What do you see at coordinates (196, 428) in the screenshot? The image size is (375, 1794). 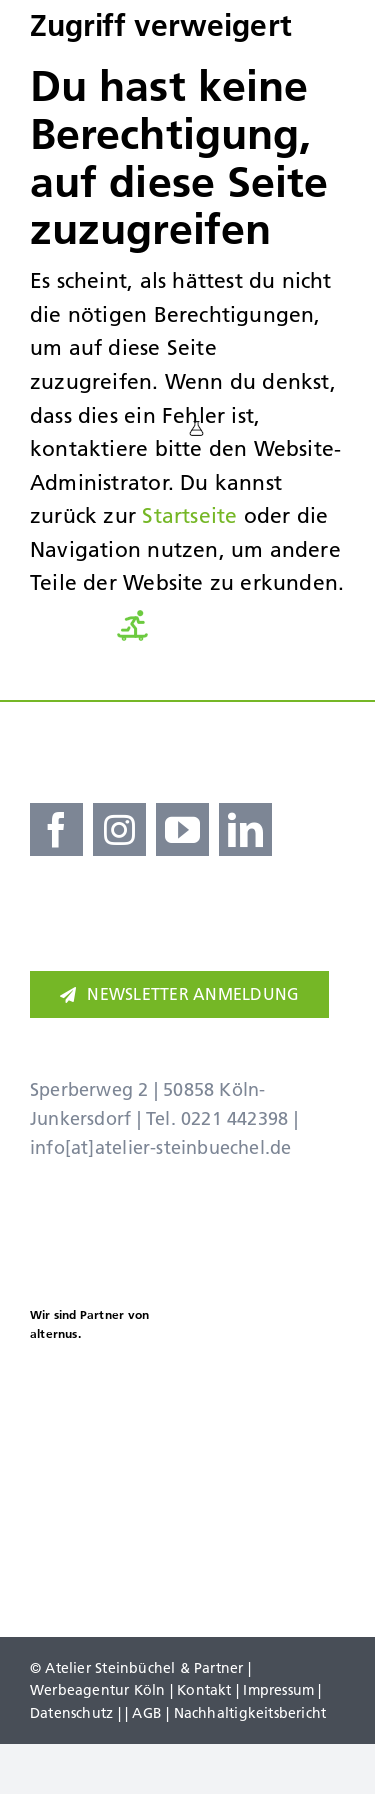 I see `access experimental or beta features` at bounding box center [196, 428].